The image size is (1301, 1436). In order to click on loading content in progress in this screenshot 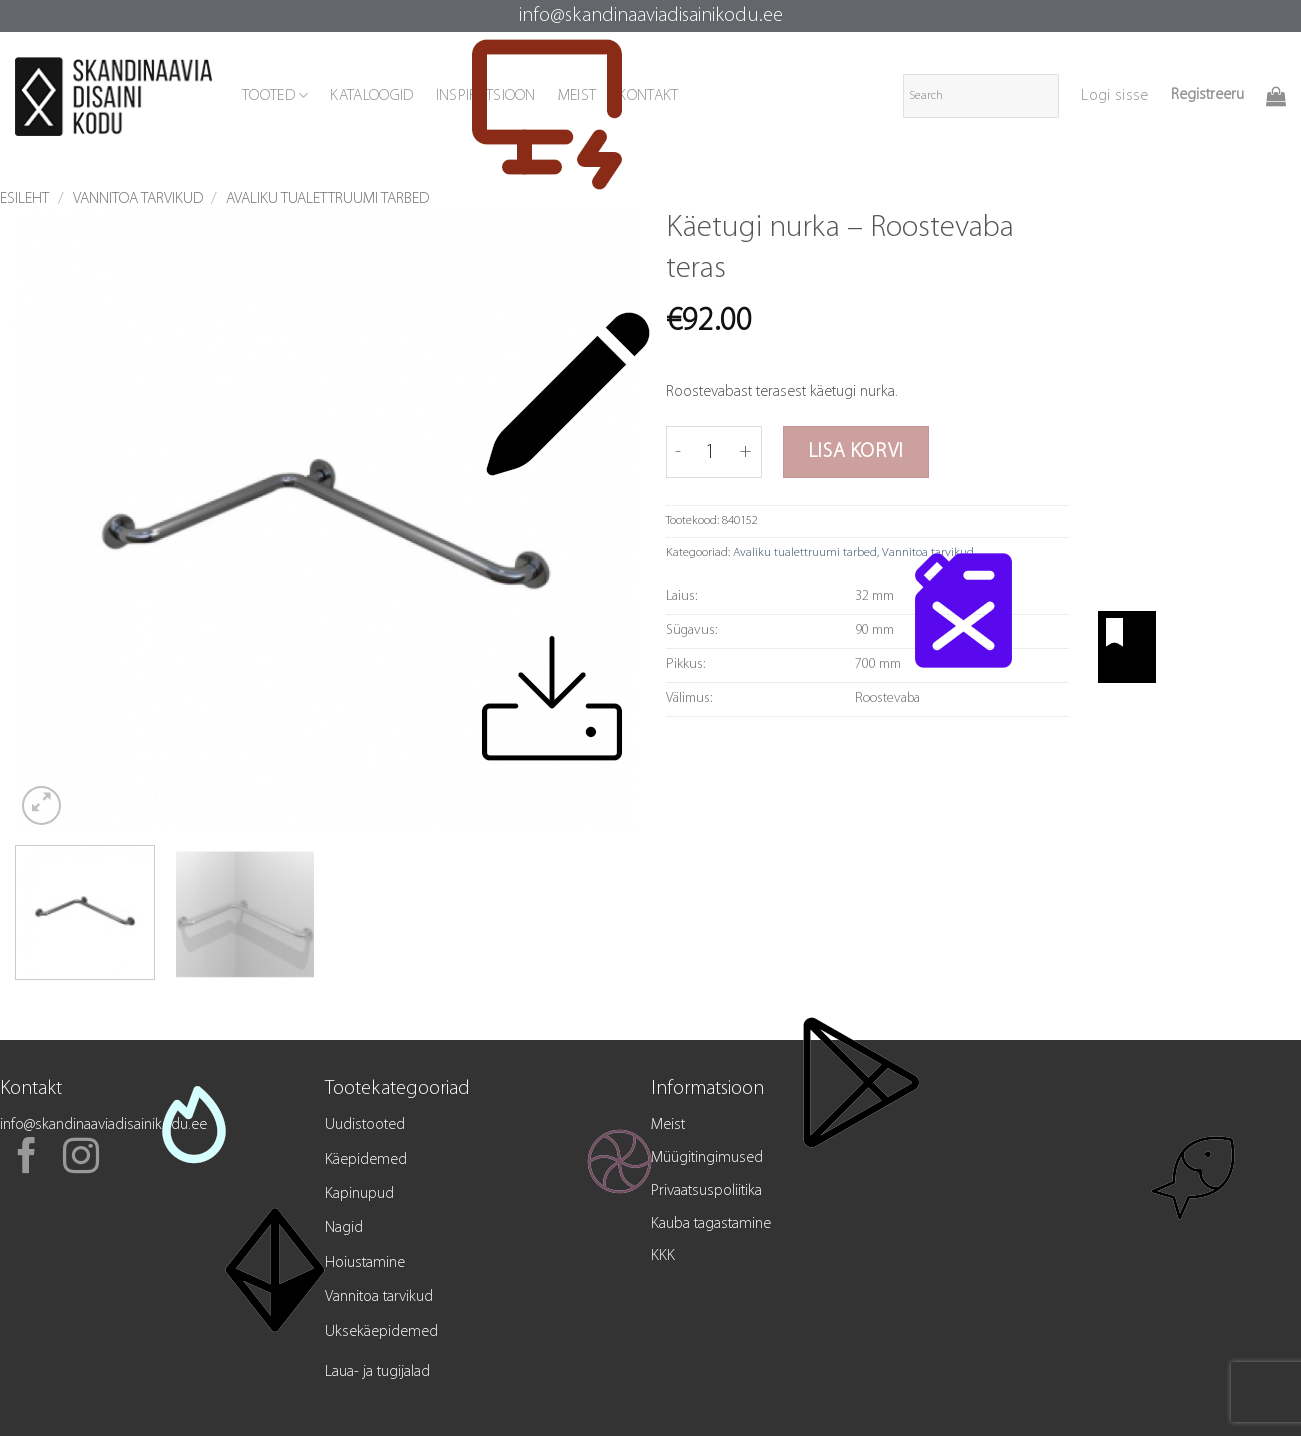, I will do `click(619, 1161)`.